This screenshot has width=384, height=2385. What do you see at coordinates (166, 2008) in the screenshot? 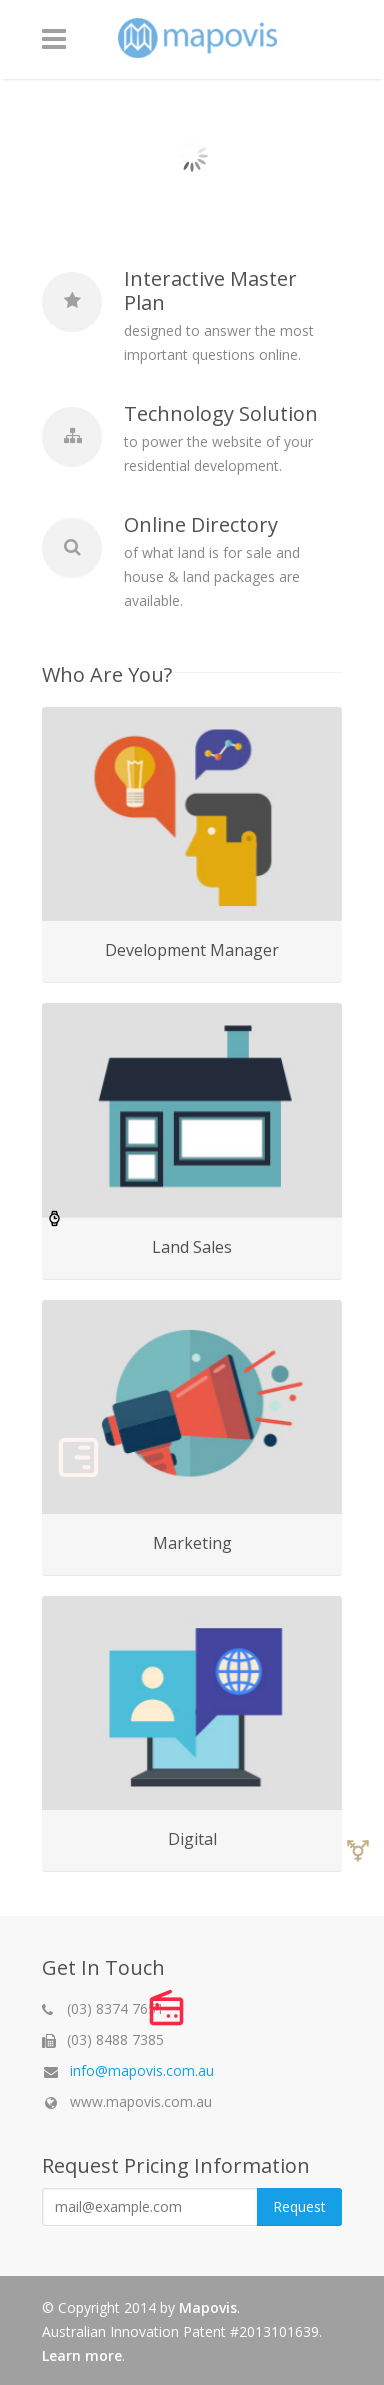
I see `open radio or audio streaming app` at bounding box center [166, 2008].